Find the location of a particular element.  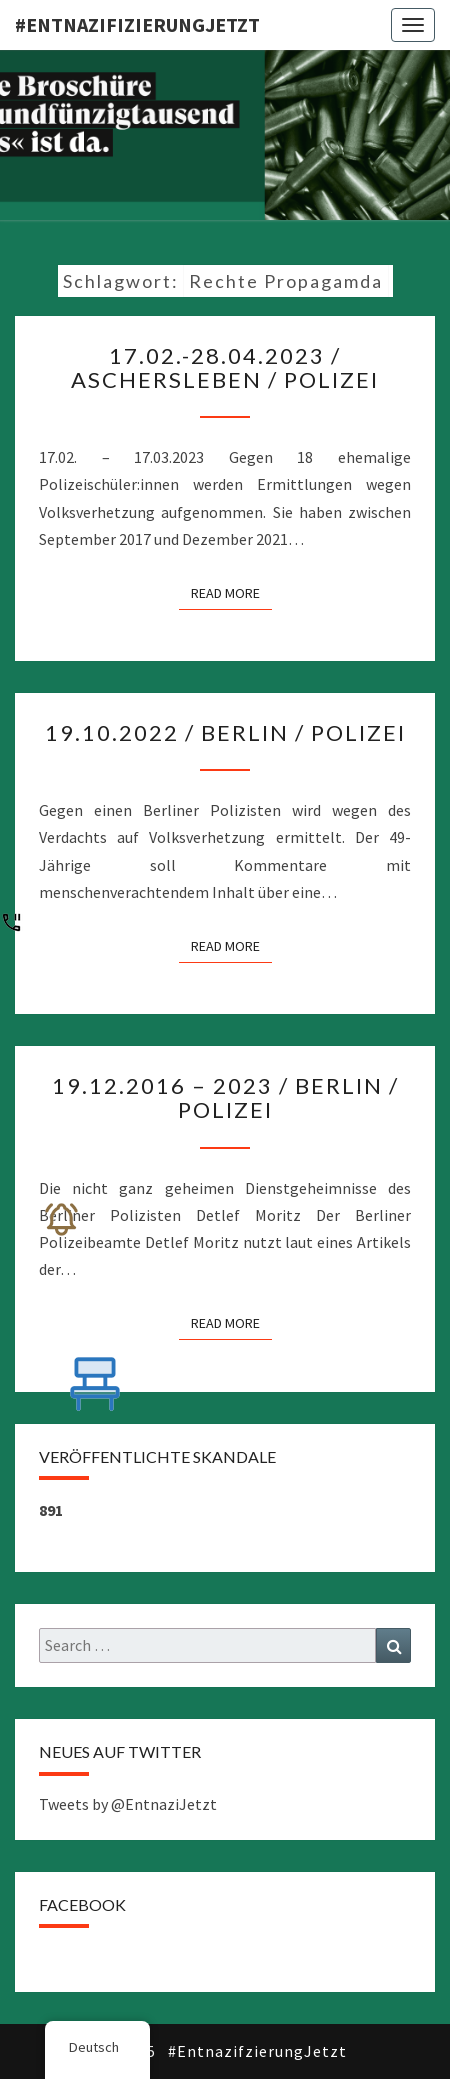

browse furniture or seating options is located at coordinates (95, 1384).